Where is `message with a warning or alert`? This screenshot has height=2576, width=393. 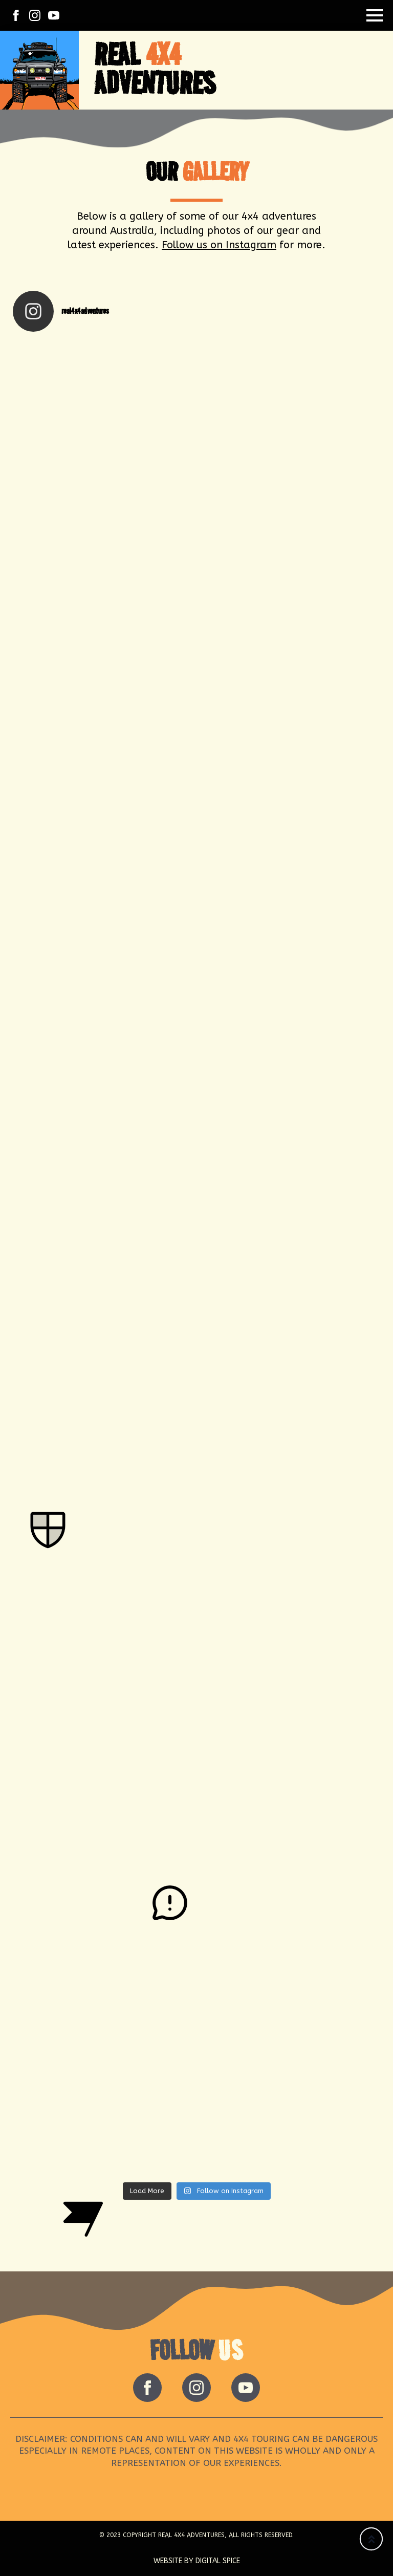 message with a warning or alert is located at coordinates (170, 1903).